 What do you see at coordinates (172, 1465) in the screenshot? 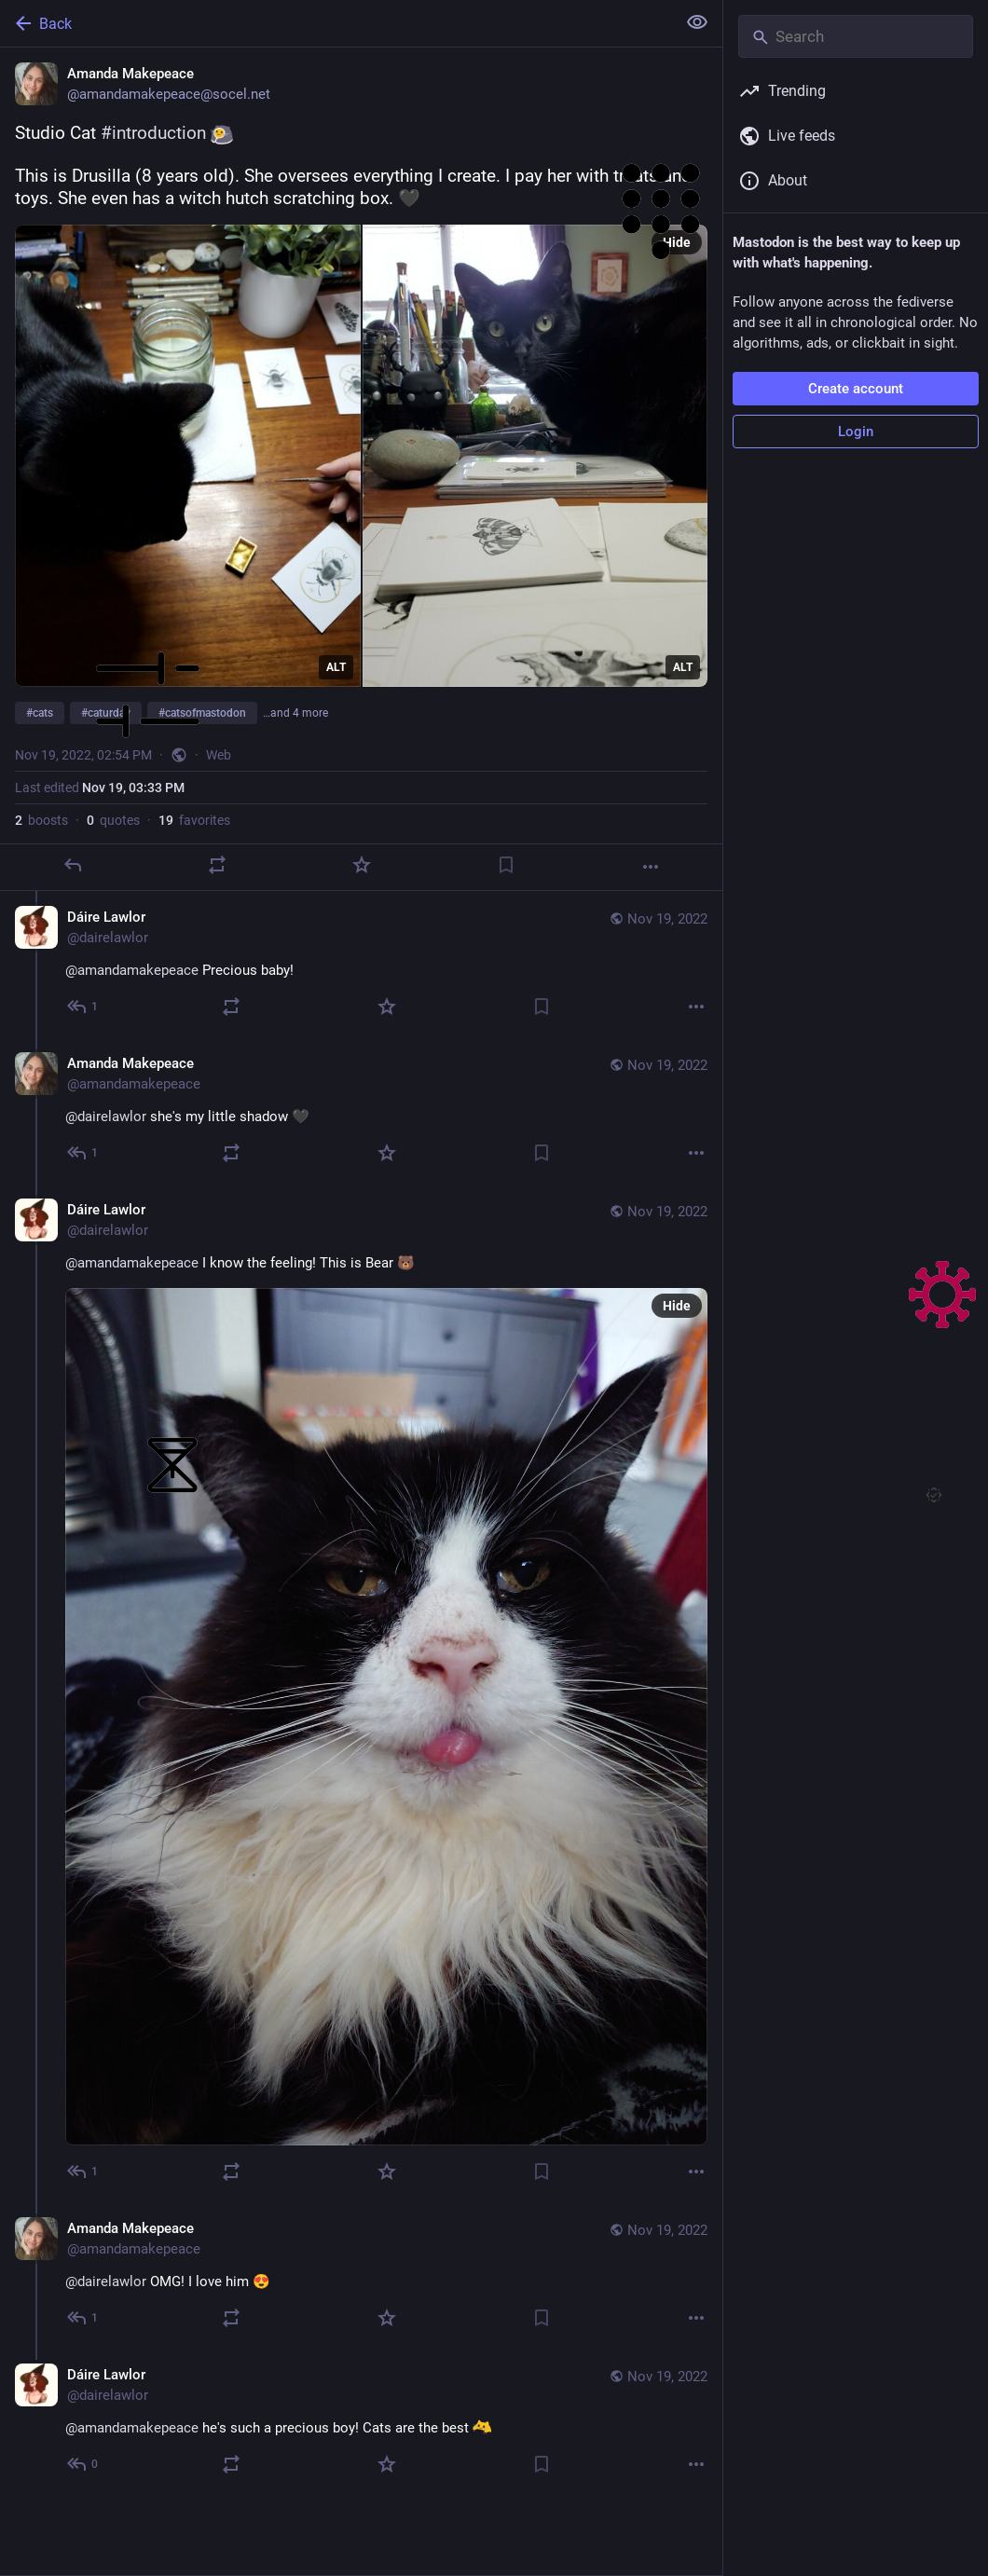
I see `indicates loading or processing in progress` at bounding box center [172, 1465].